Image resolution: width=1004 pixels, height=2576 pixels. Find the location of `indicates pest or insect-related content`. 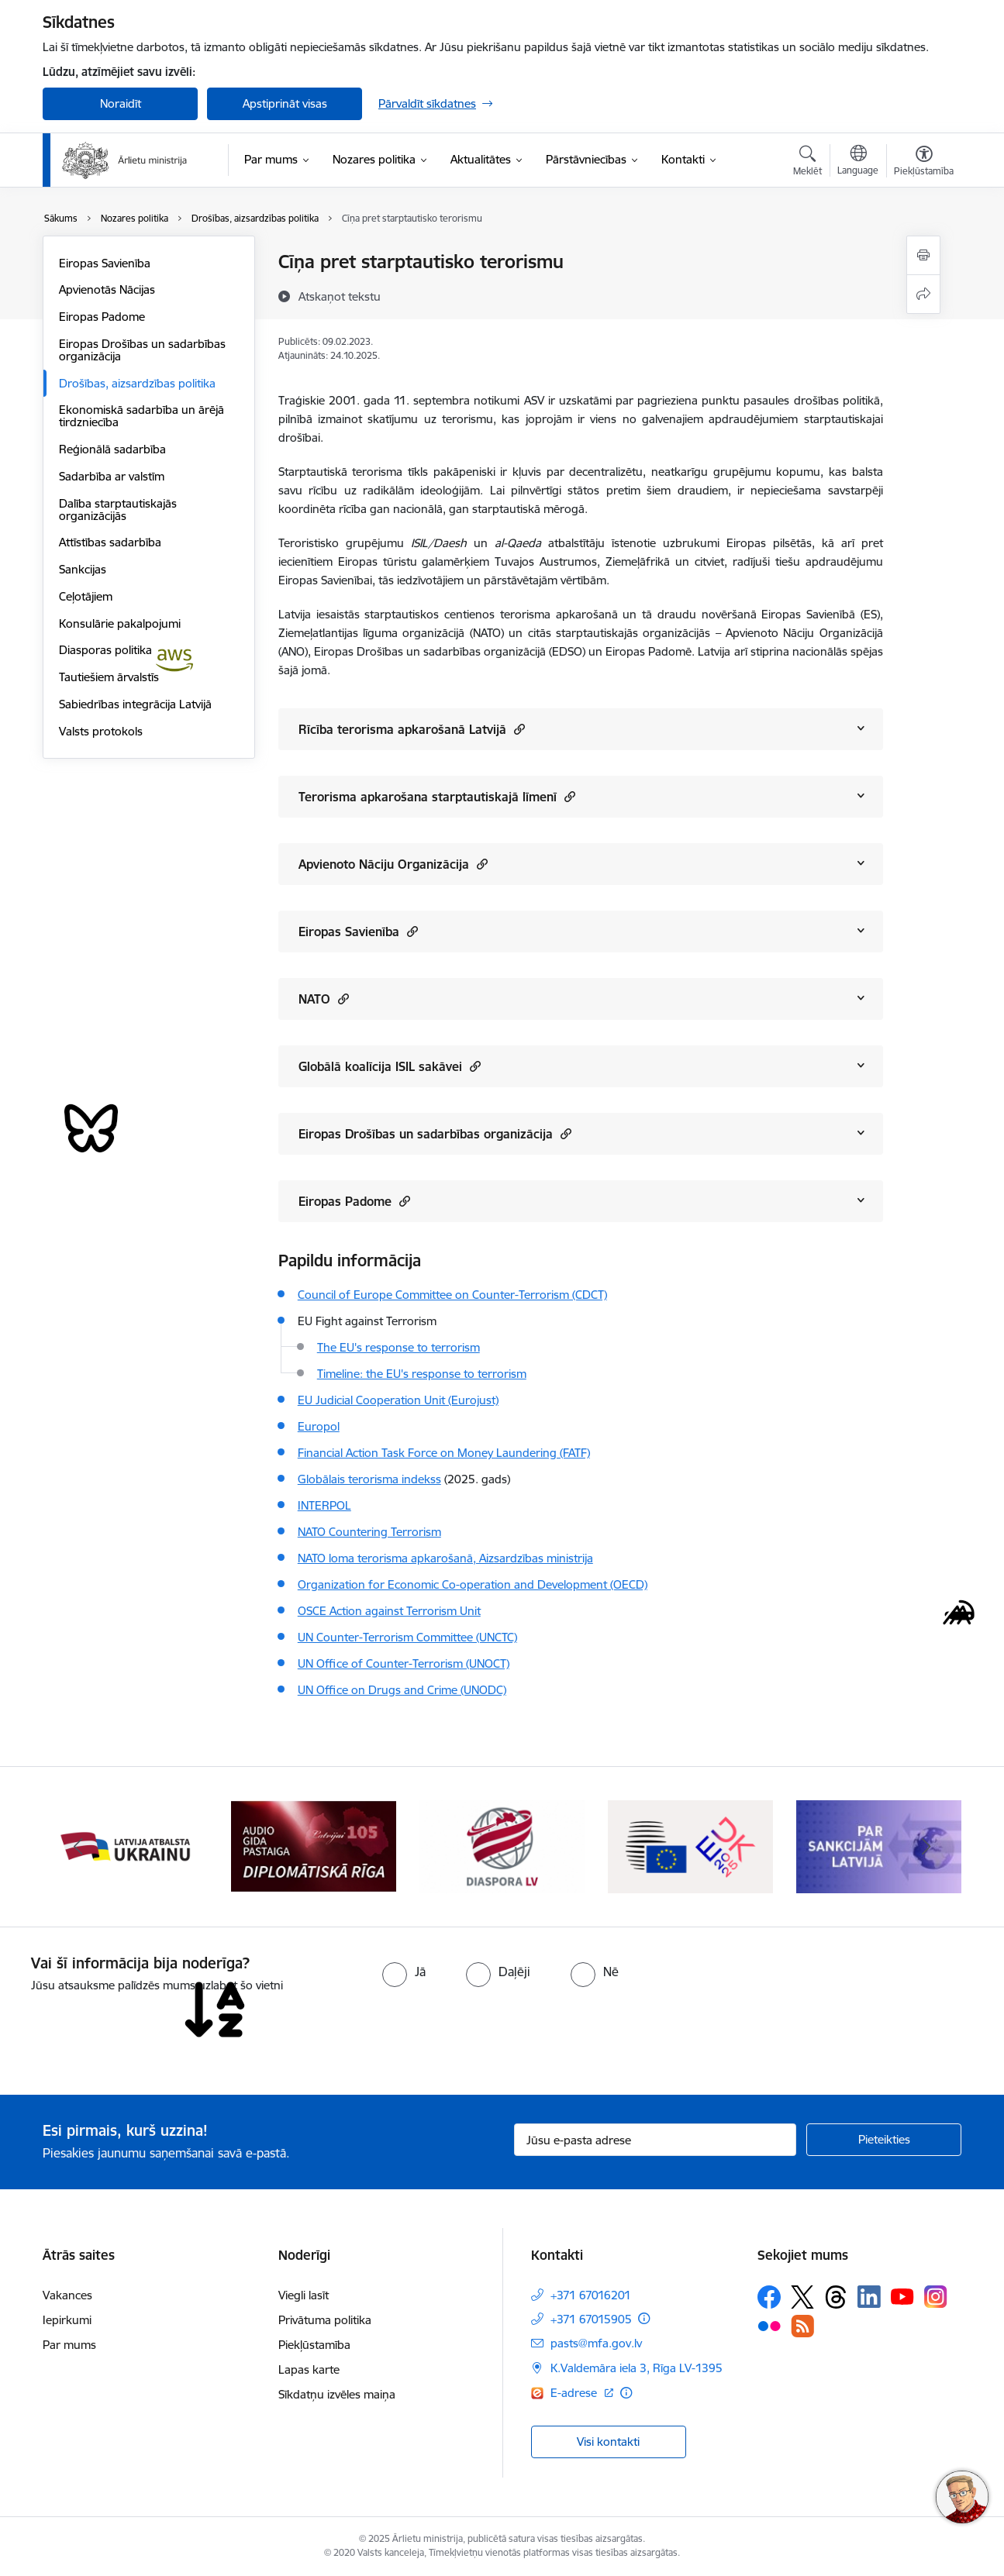

indicates pest or insect-related content is located at coordinates (958, 1612).